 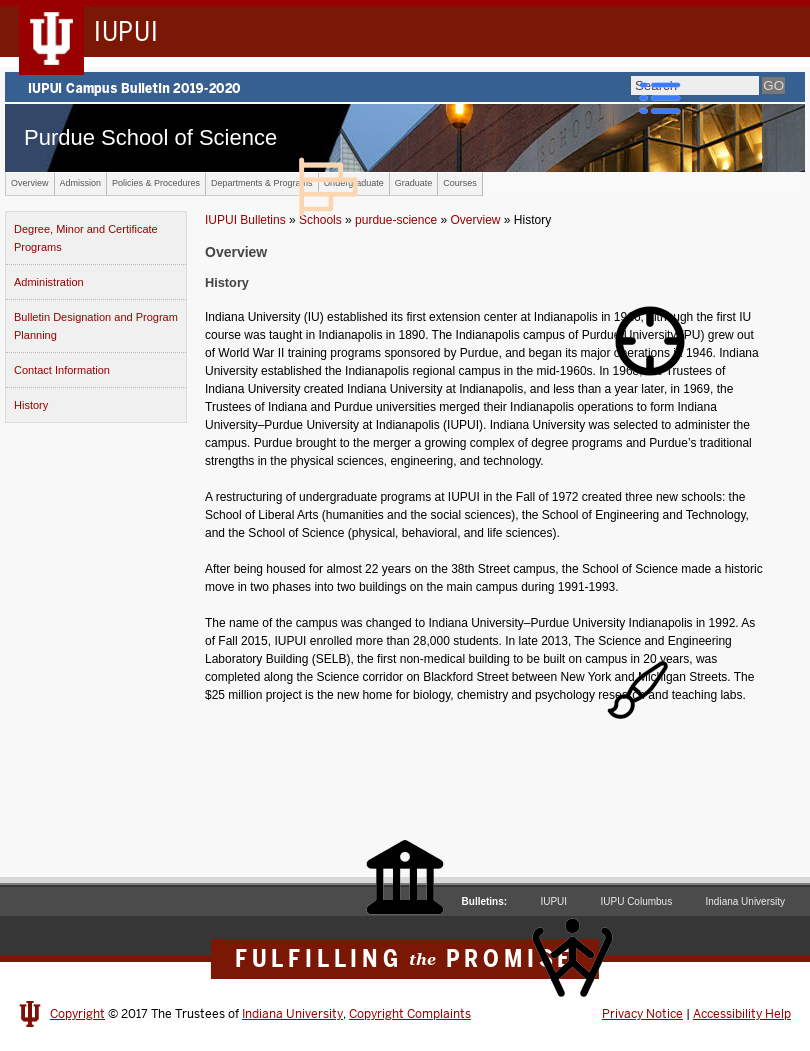 I want to click on access ski jumping sports content, so click(x=572, y=958).